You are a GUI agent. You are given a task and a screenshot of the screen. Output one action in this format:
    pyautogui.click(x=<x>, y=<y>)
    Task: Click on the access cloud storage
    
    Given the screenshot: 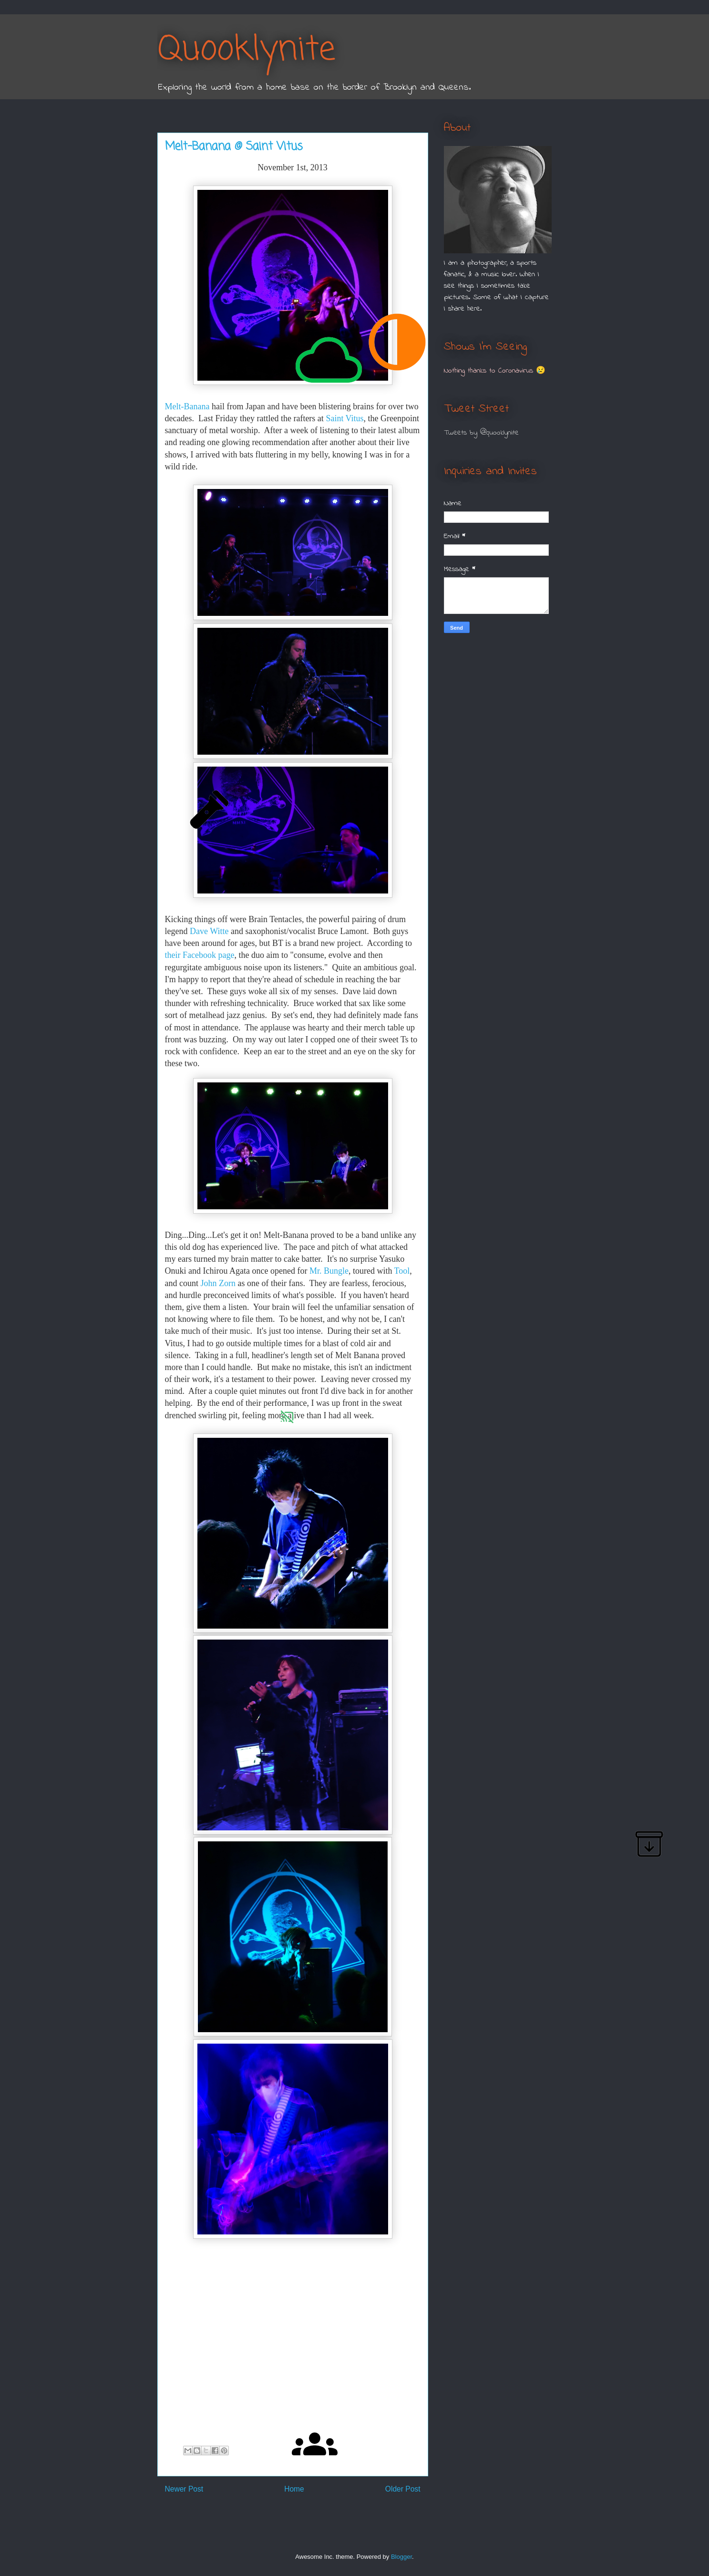 What is the action you would take?
    pyautogui.click(x=329, y=360)
    